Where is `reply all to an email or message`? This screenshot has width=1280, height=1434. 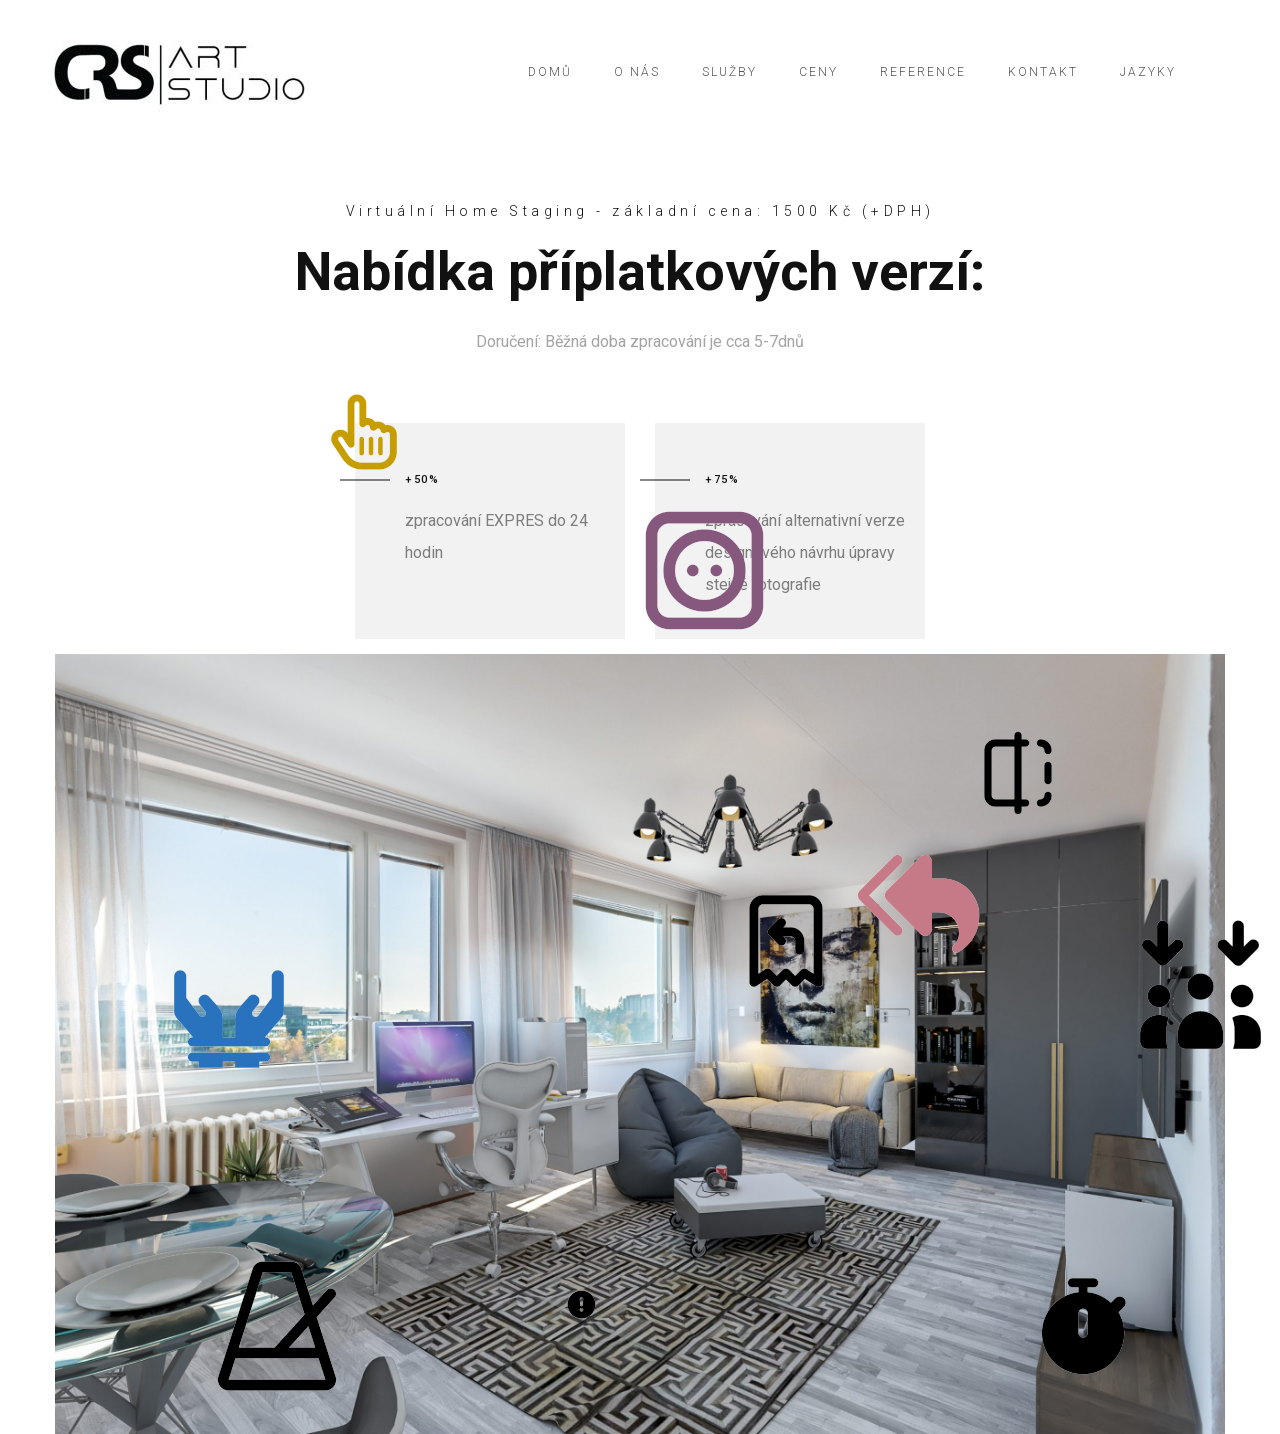
reply all to an email or message is located at coordinates (918, 905).